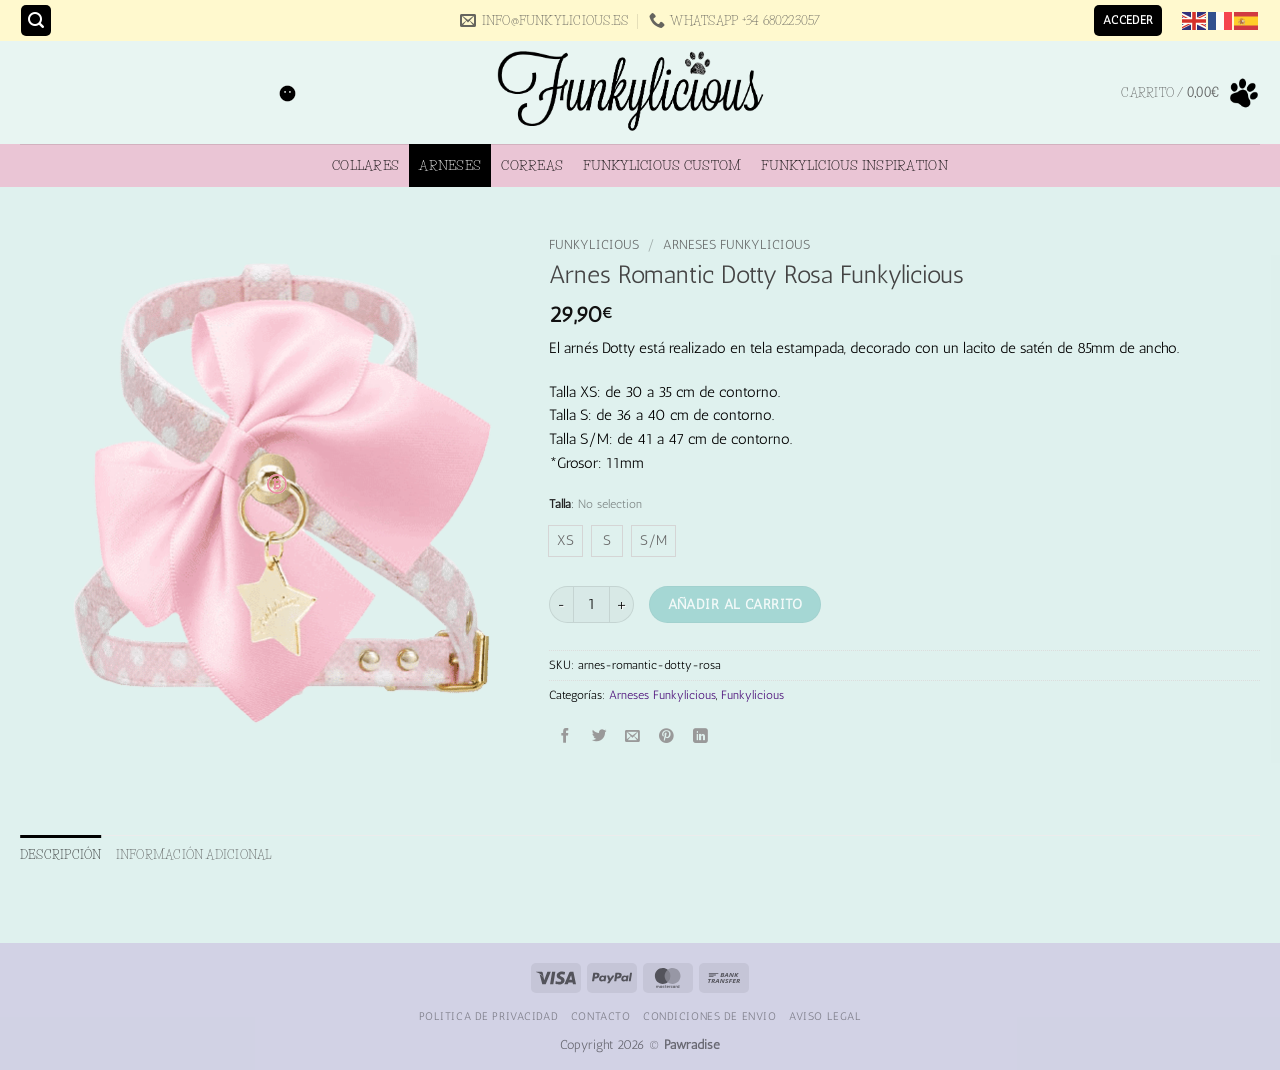 The height and width of the screenshot is (1070, 1280). Describe the element at coordinates (287, 93) in the screenshot. I see `indicates neutral feedback or rating` at that location.